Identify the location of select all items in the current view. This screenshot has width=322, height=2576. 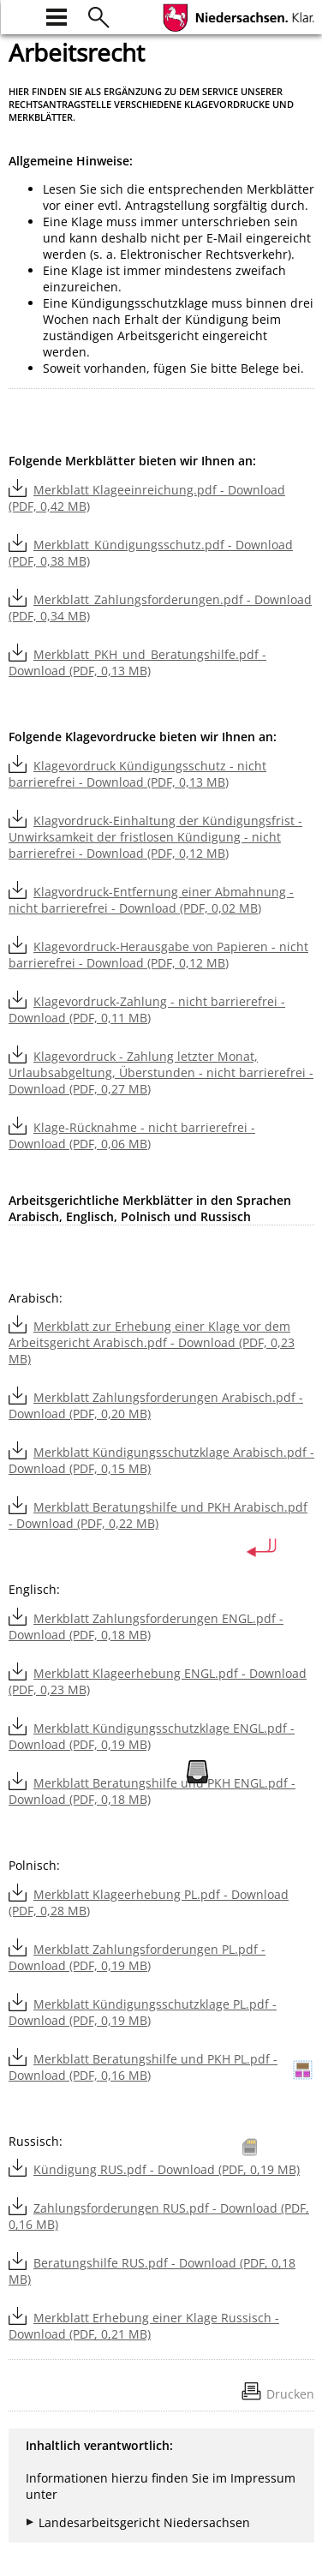
(302, 2070).